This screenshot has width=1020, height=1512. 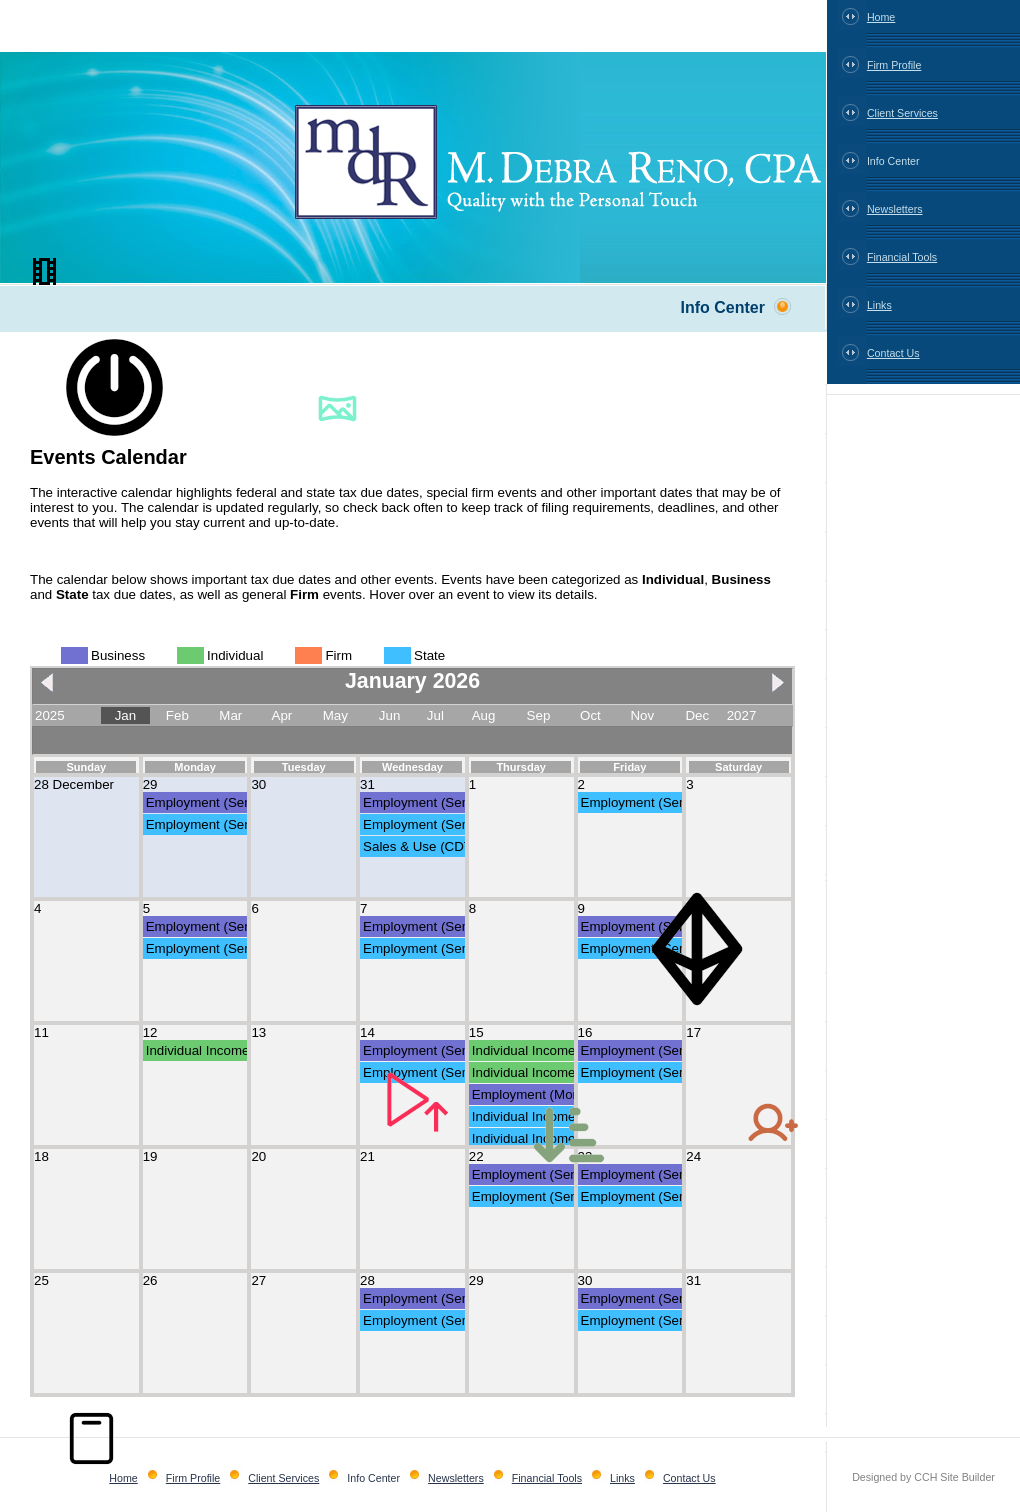 I want to click on view panorama or wide-angle photos, so click(x=337, y=408).